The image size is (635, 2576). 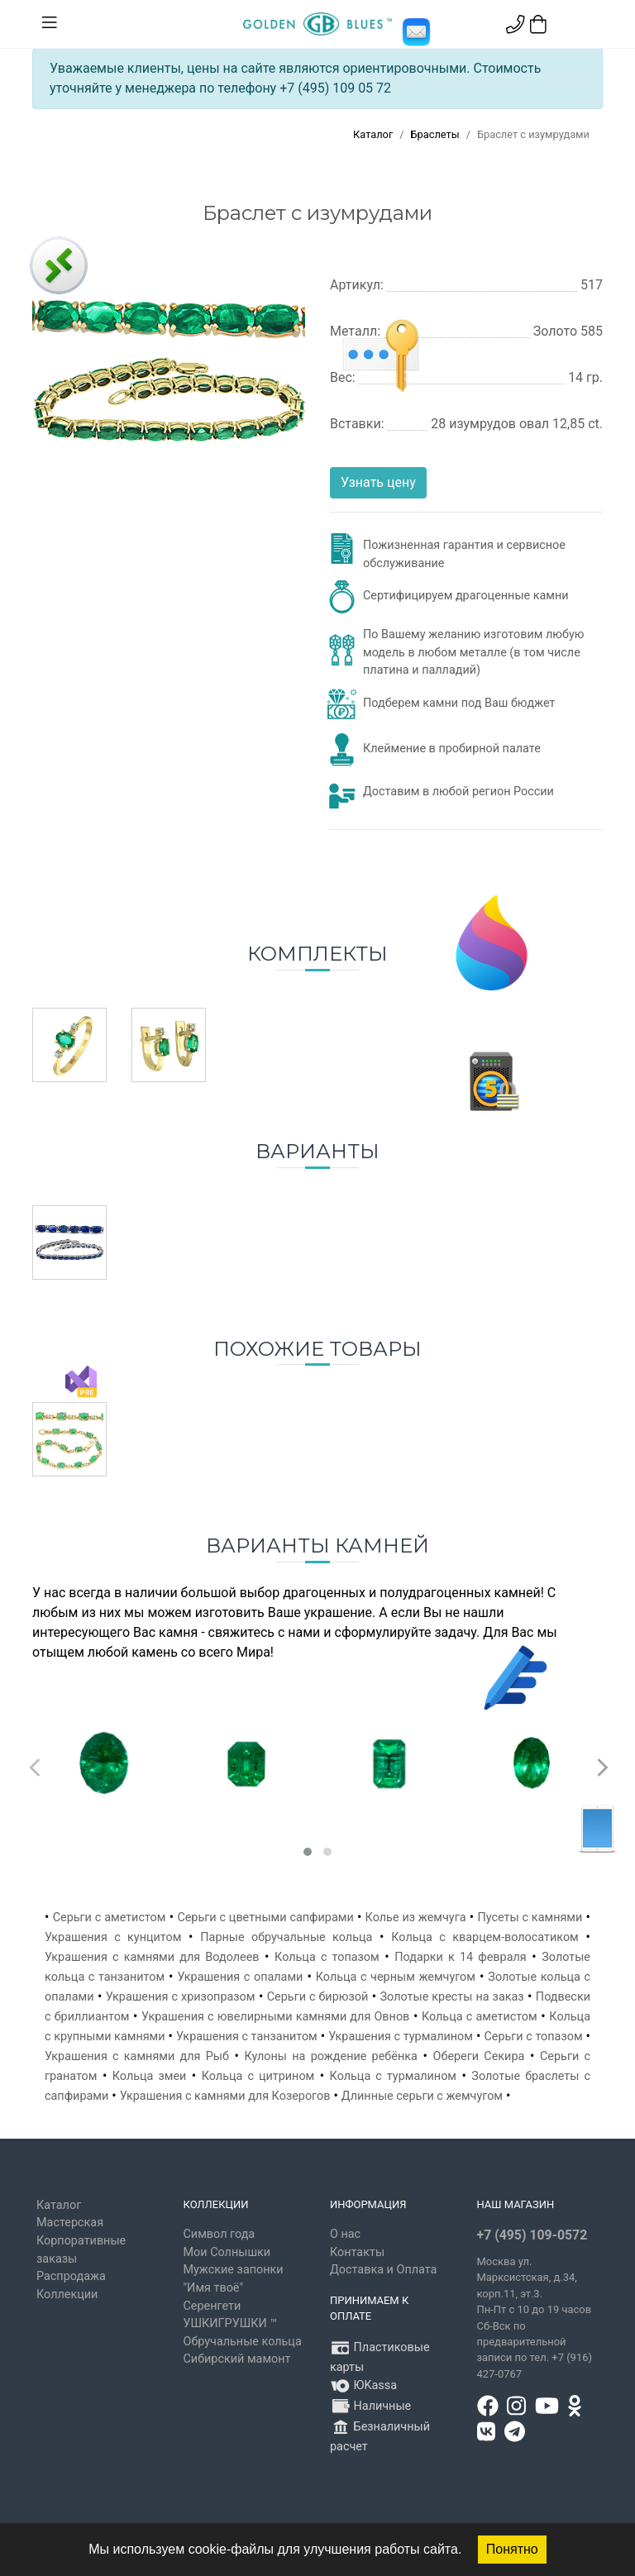 I want to click on open the mail app, so click(x=416, y=31).